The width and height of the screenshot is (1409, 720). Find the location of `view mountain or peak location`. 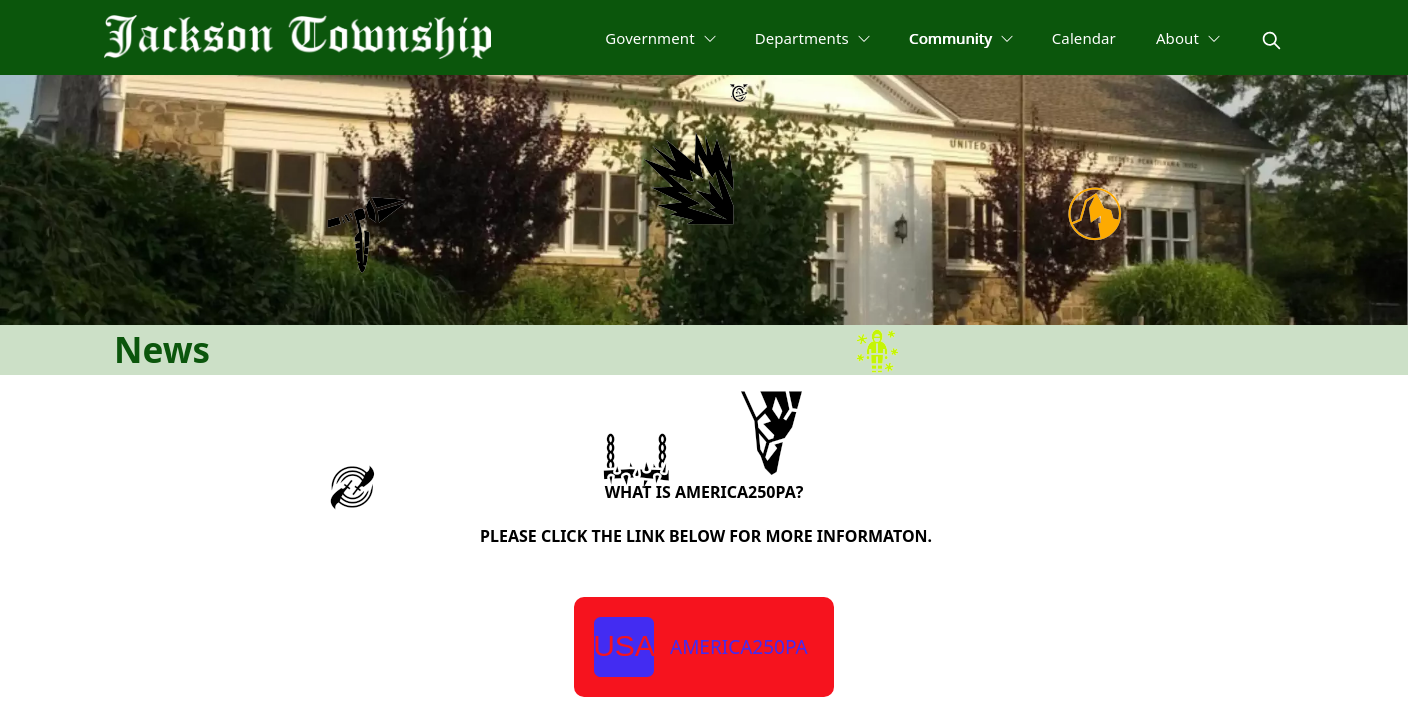

view mountain or peak location is located at coordinates (1095, 214).